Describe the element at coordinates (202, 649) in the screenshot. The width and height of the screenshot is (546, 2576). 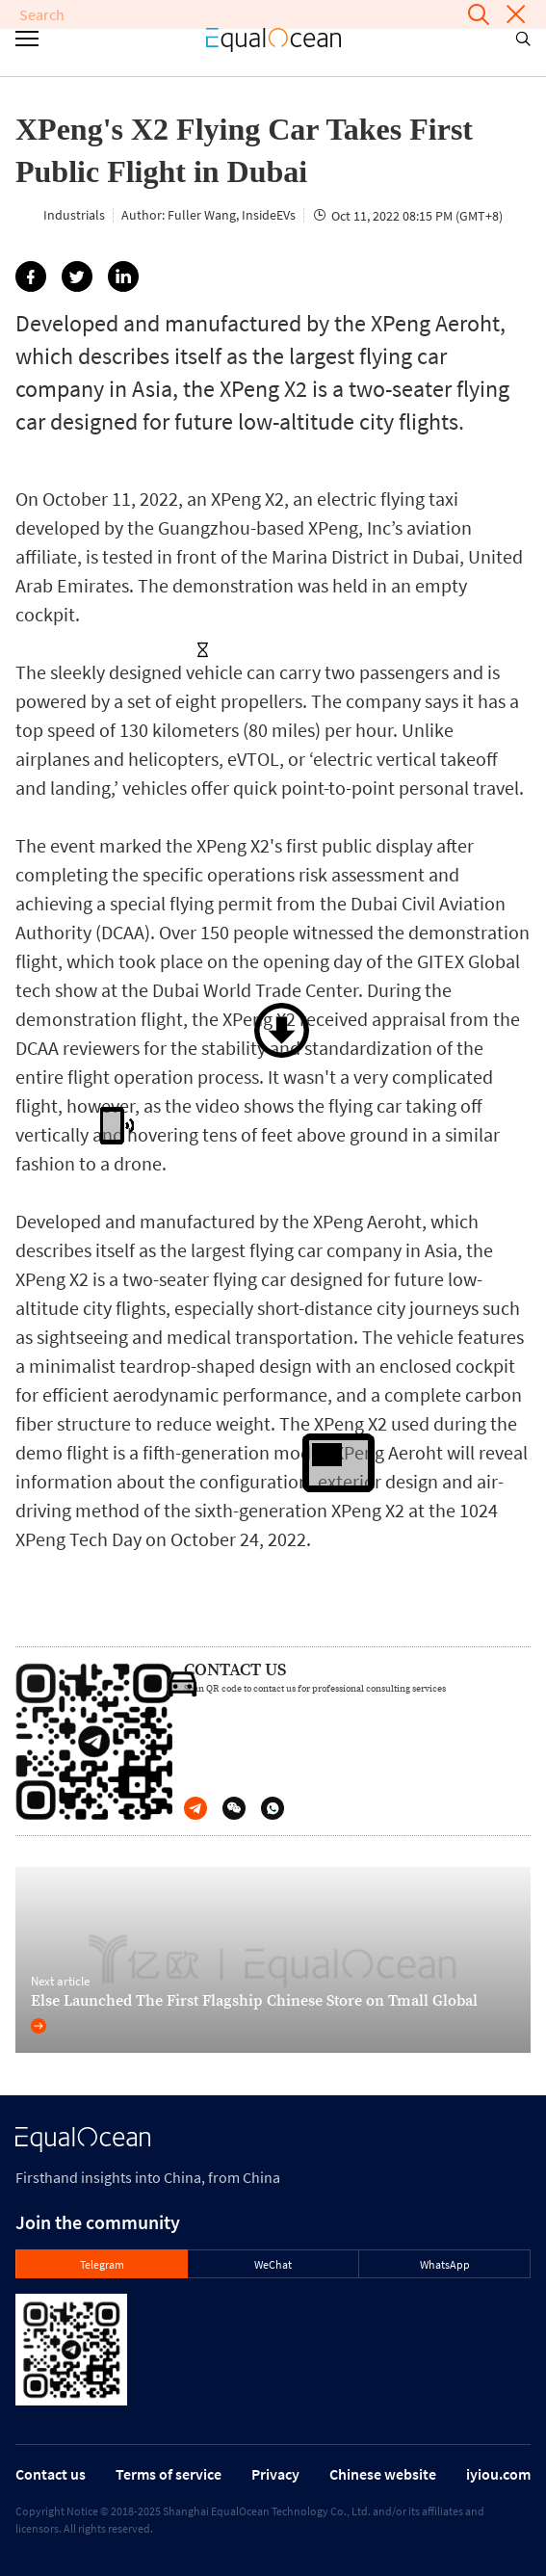
I see `indicates a process is waiting or pending` at that location.